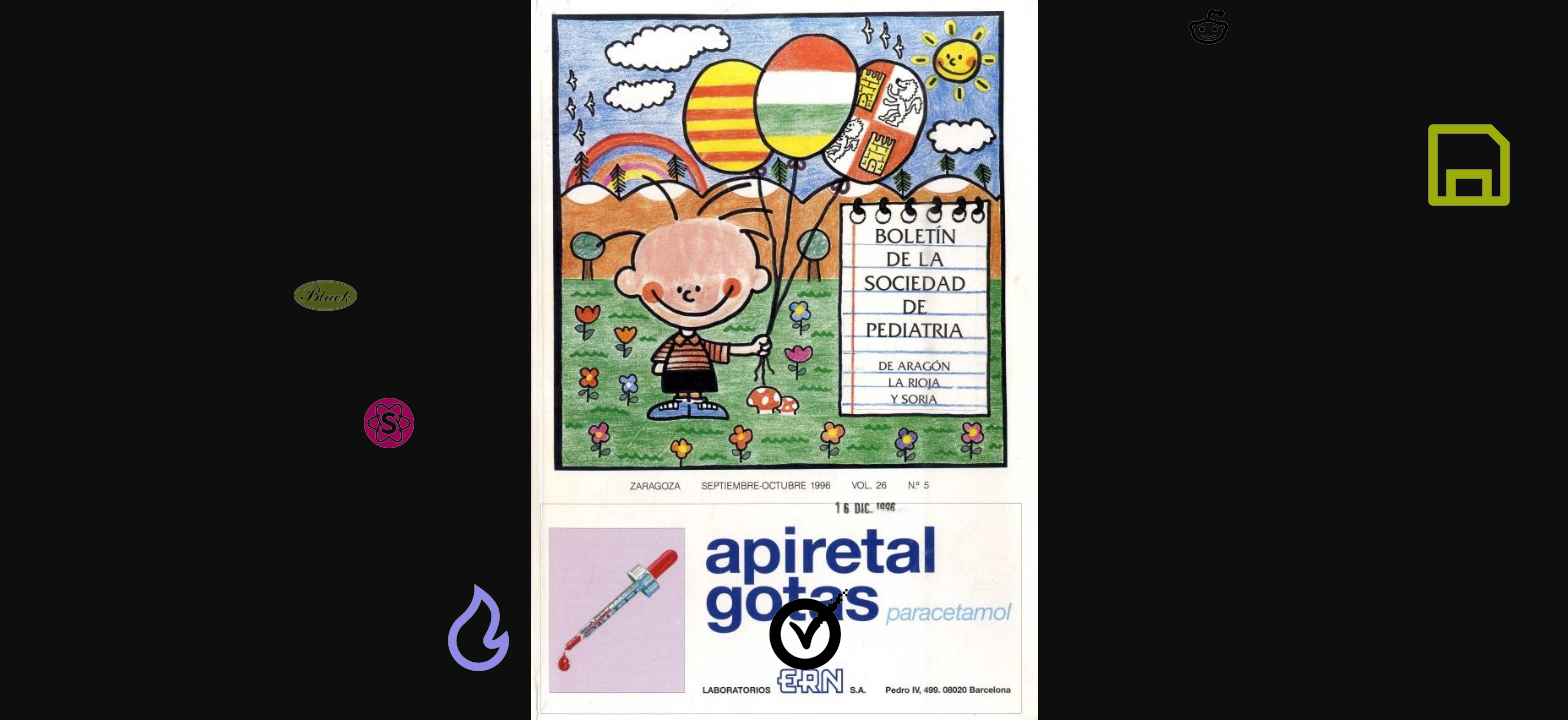  Describe the element at coordinates (389, 423) in the screenshot. I see `semantic ui react library logo` at that location.